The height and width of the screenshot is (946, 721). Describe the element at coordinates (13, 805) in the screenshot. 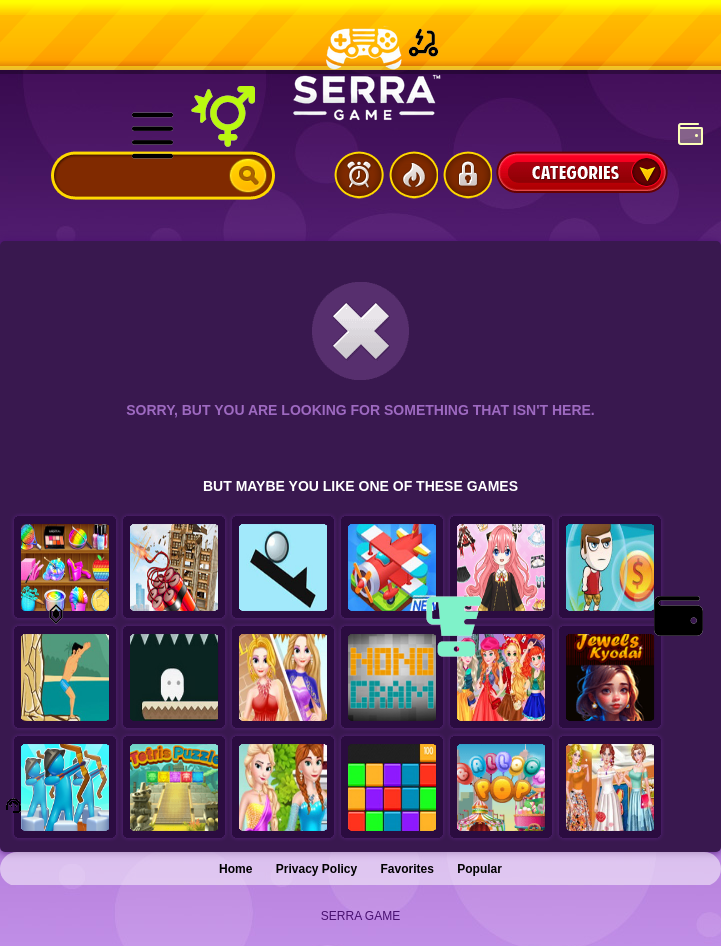

I see `contact customer support` at that location.